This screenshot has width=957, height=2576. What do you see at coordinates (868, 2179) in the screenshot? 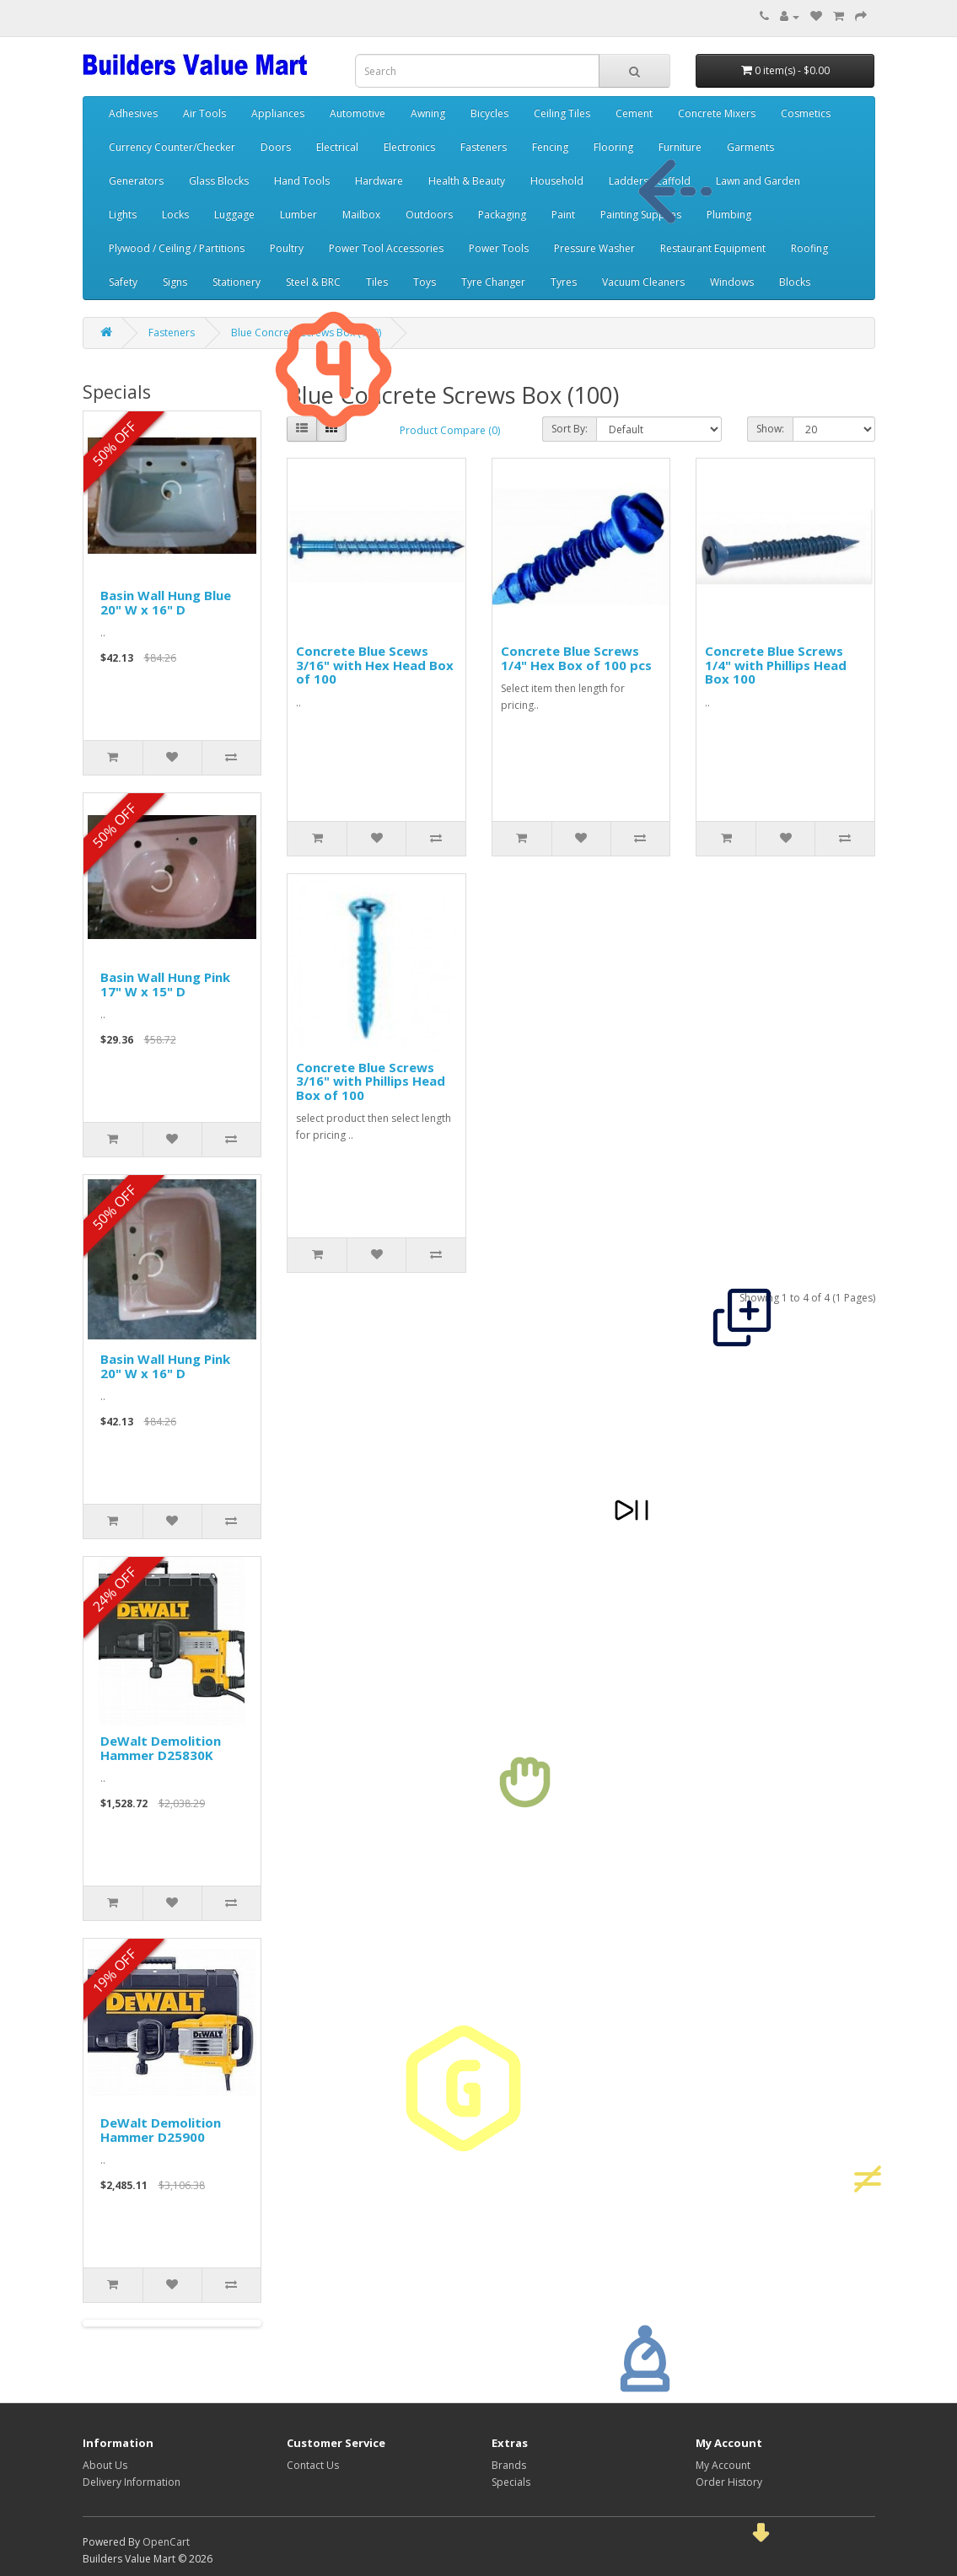
I see `indicates values are not equal` at bounding box center [868, 2179].